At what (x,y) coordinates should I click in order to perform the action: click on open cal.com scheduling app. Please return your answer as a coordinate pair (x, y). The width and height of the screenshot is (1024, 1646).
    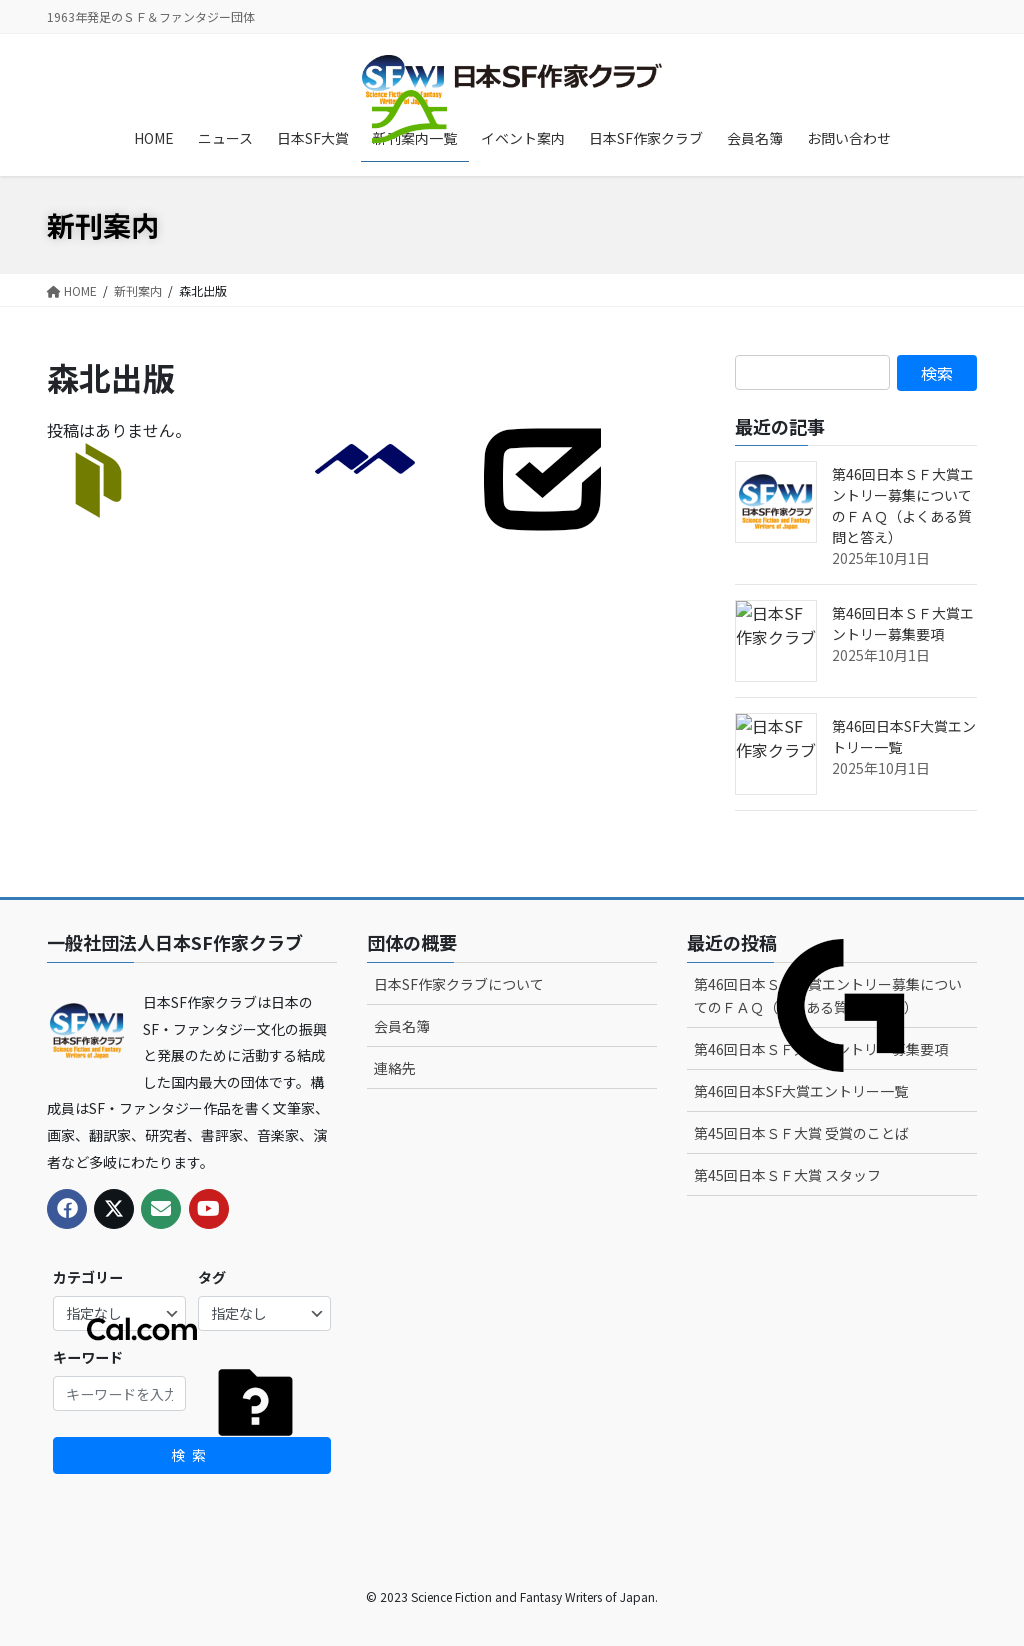
    Looking at the image, I should click on (142, 1329).